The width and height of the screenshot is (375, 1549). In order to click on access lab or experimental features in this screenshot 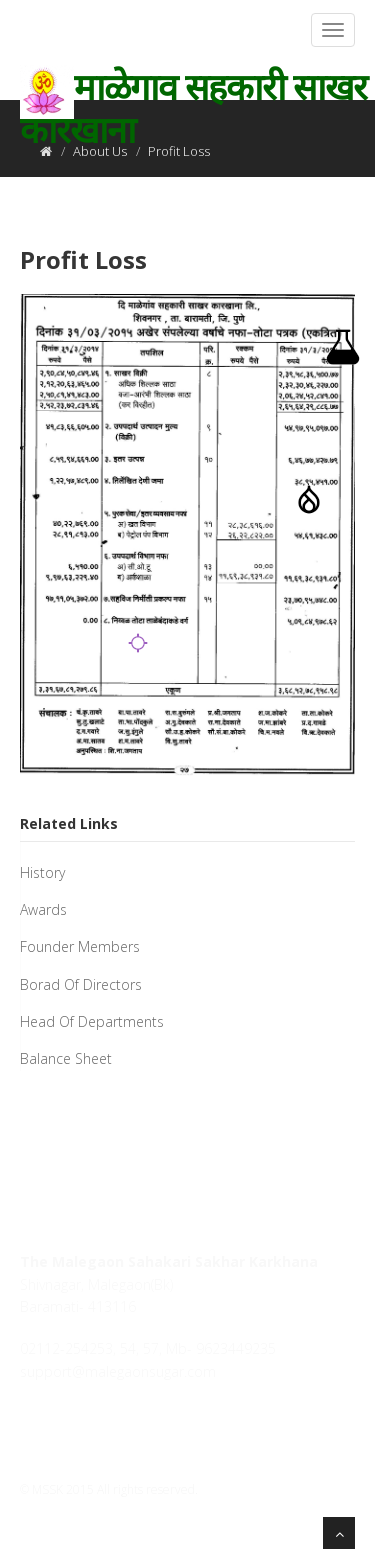, I will do `click(343, 347)`.